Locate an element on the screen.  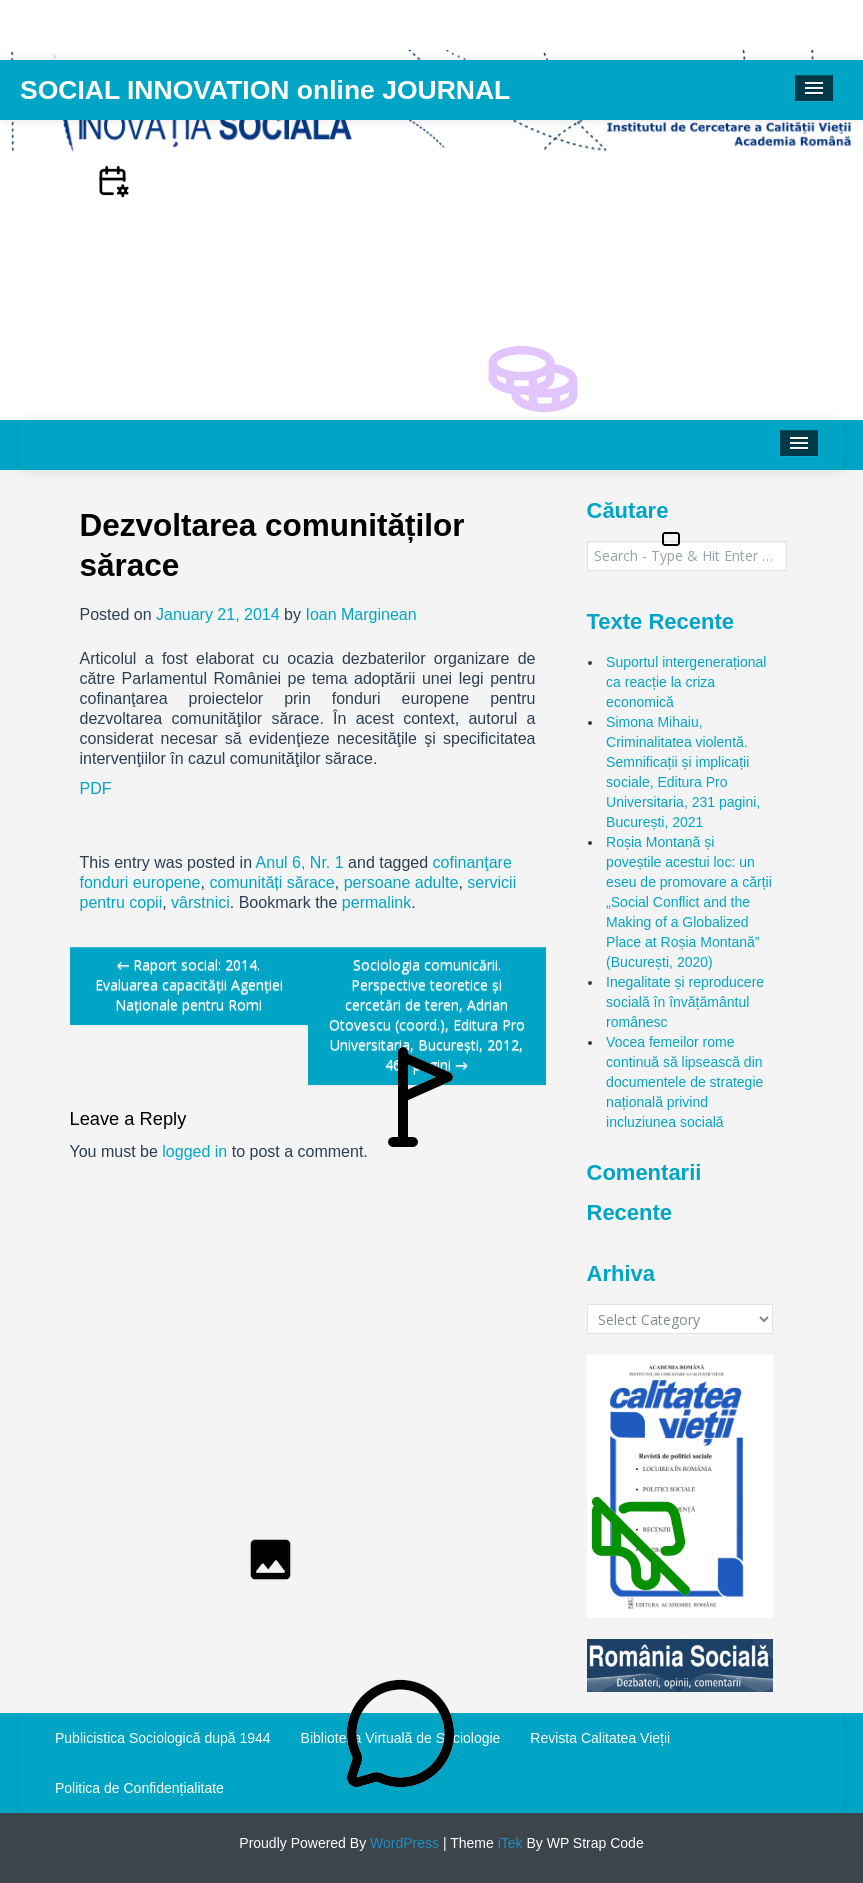
access calendar settings is located at coordinates (112, 180).